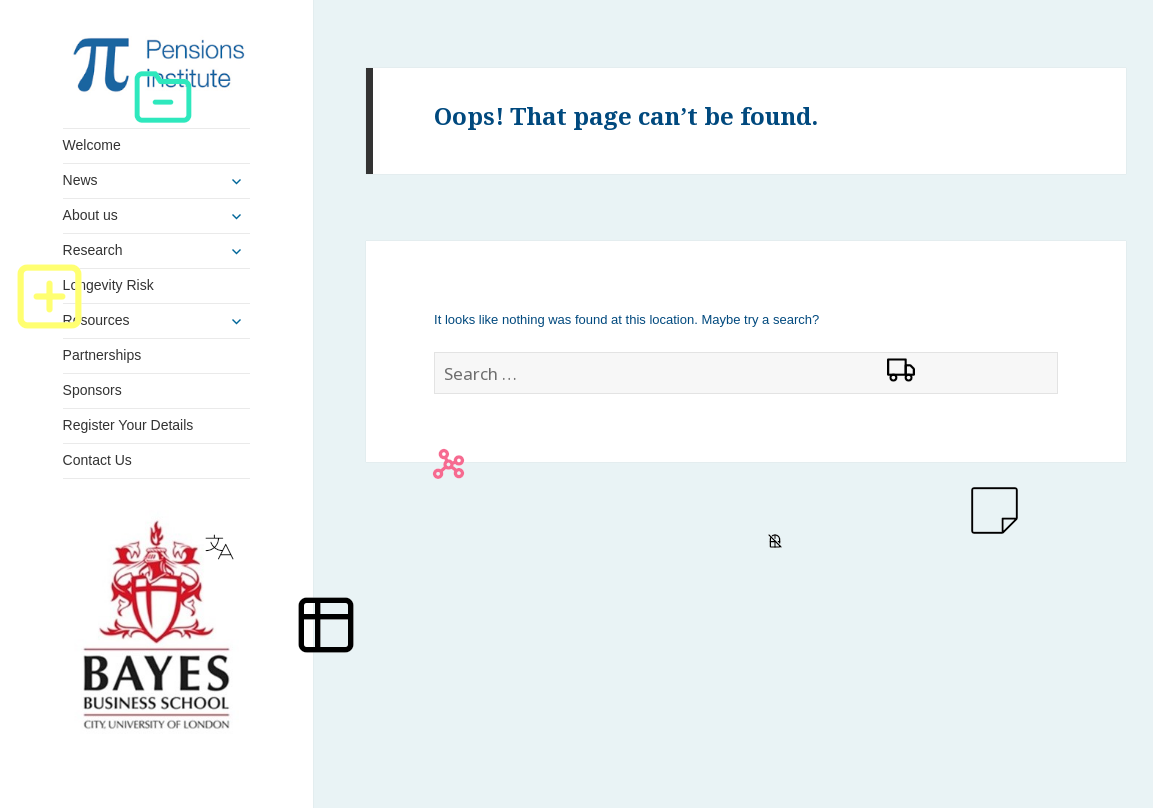 The width and height of the screenshot is (1153, 808). What do you see at coordinates (994, 510) in the screenshot?
I see `create a new note` at bounding box center [994, 510].